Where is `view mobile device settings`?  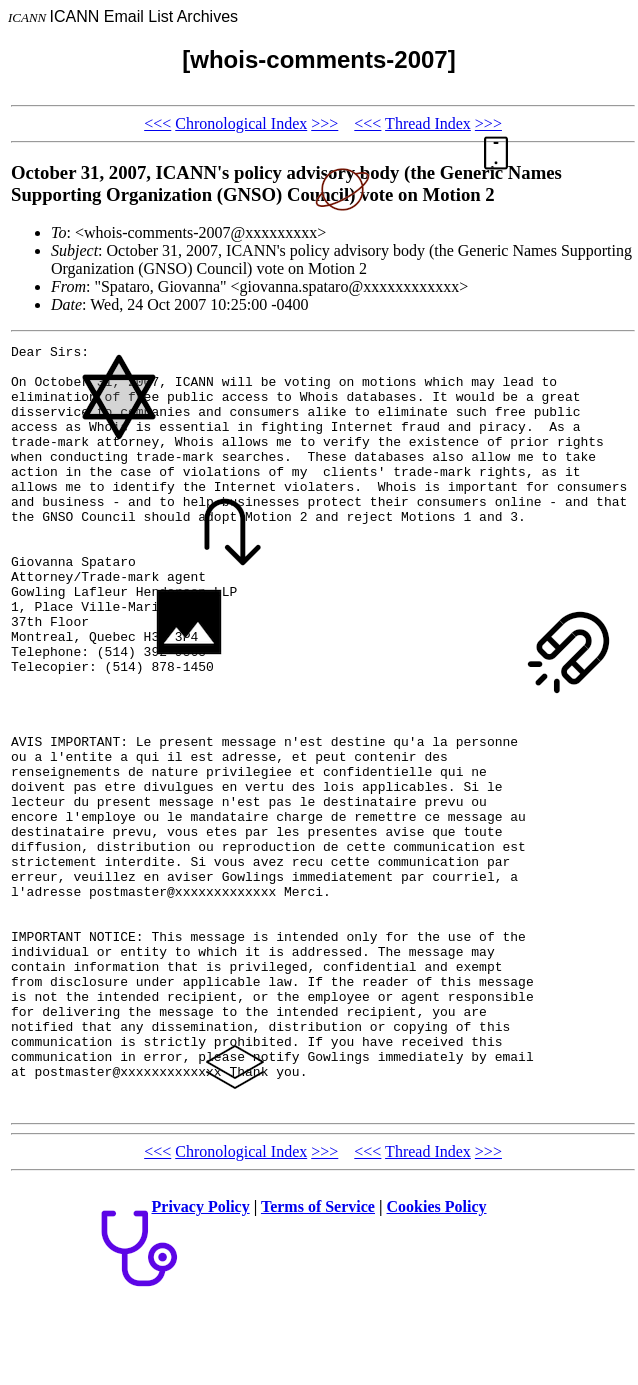 view mobile device settings is located at coordinates (496, 153).